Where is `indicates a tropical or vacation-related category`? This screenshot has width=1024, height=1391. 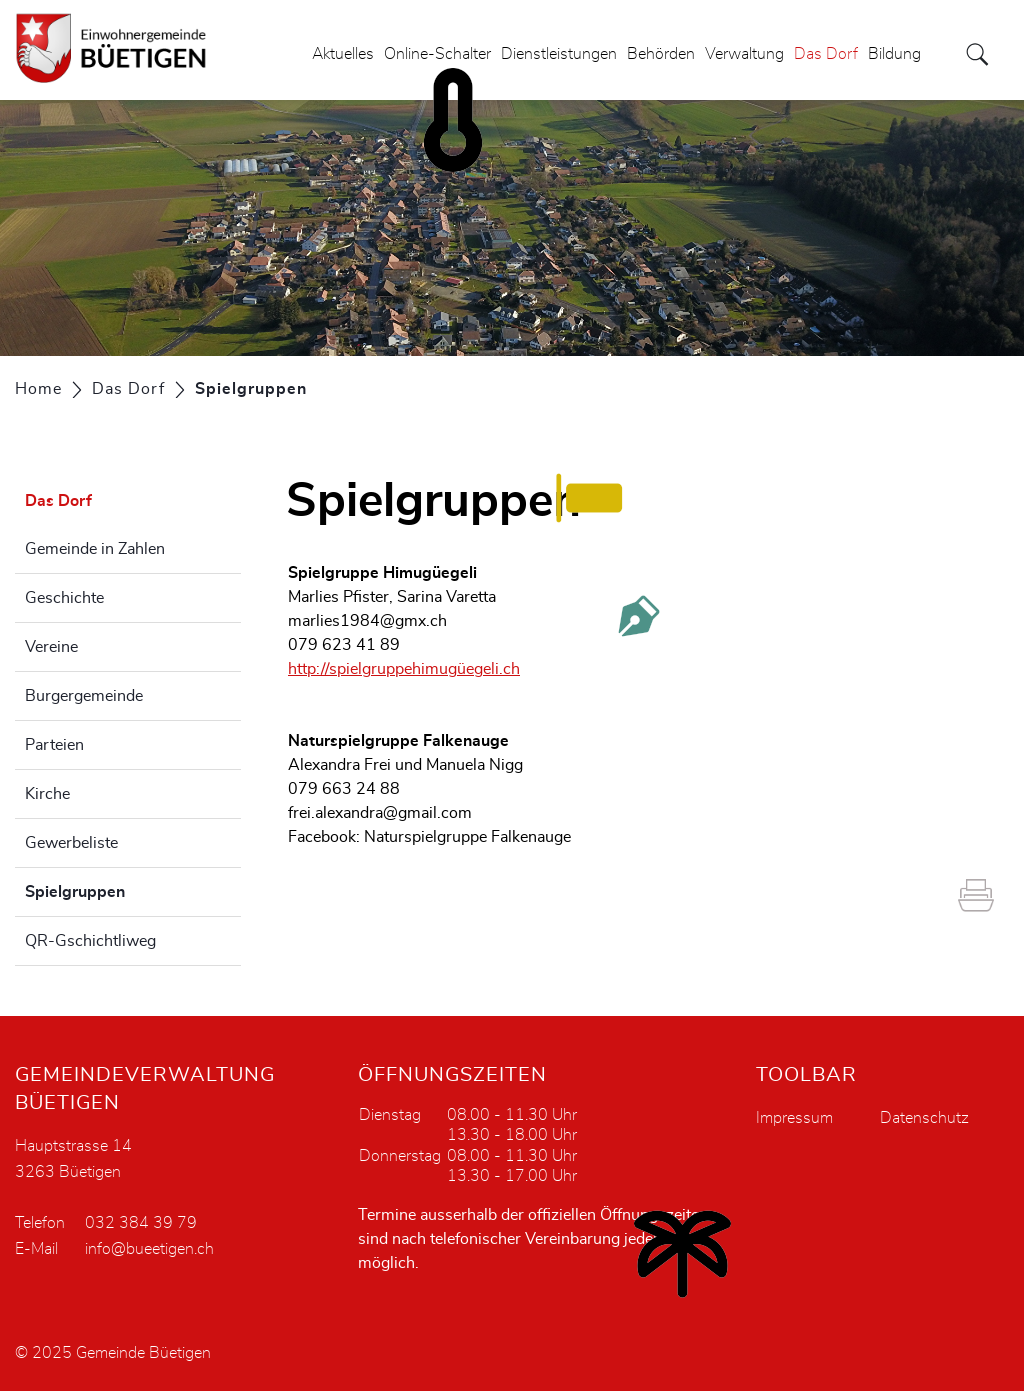 indicates a tropical or vacation-related category is located at coordinates (682, 1252).